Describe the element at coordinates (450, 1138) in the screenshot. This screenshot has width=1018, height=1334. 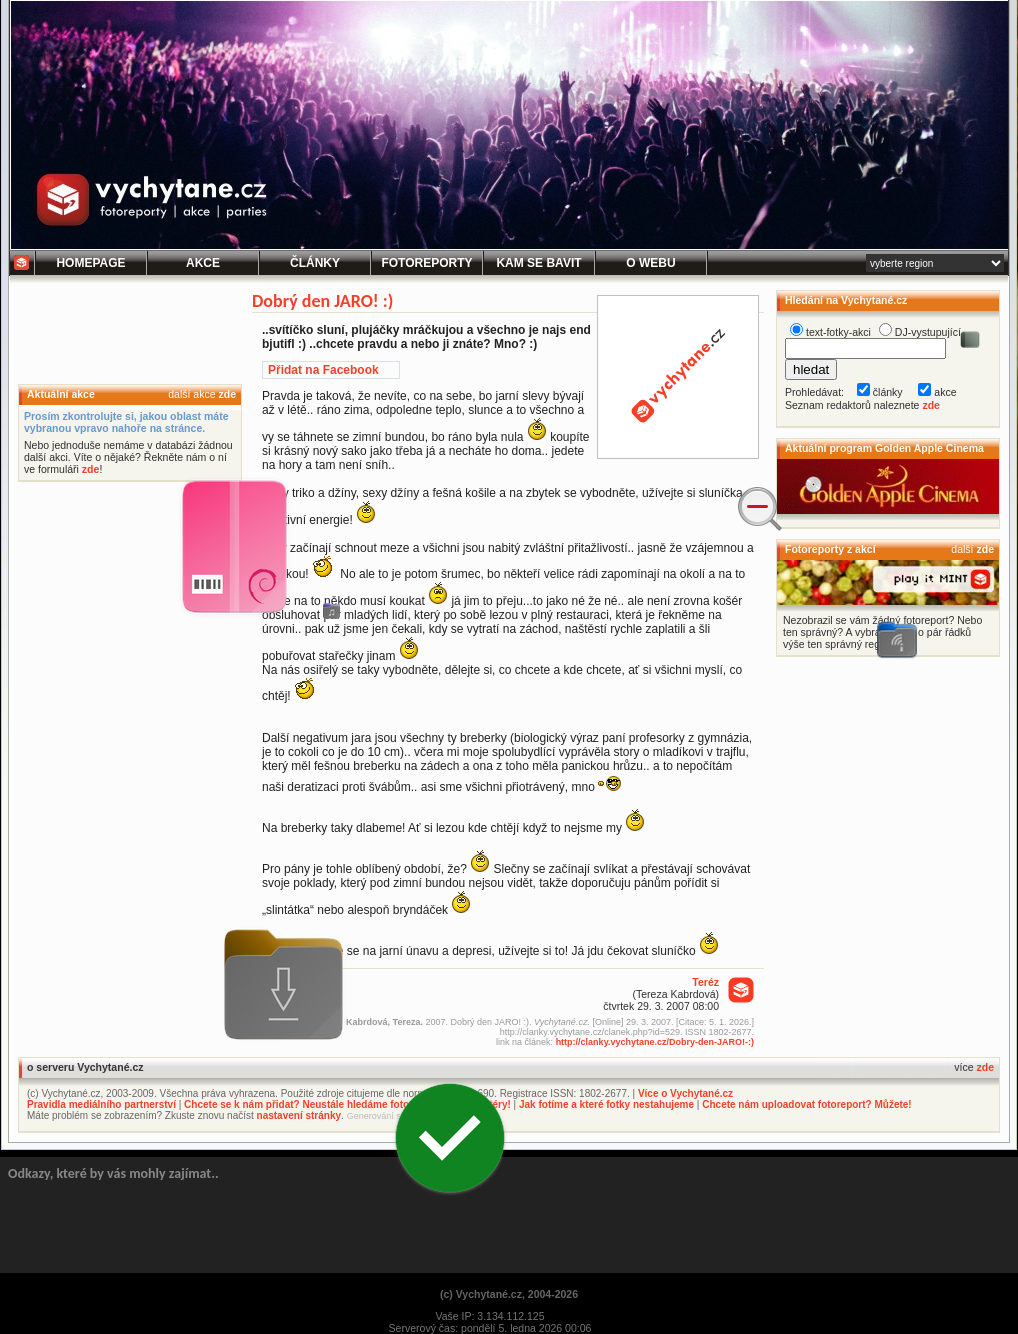
I see `mark item as complete or approved` at that location.